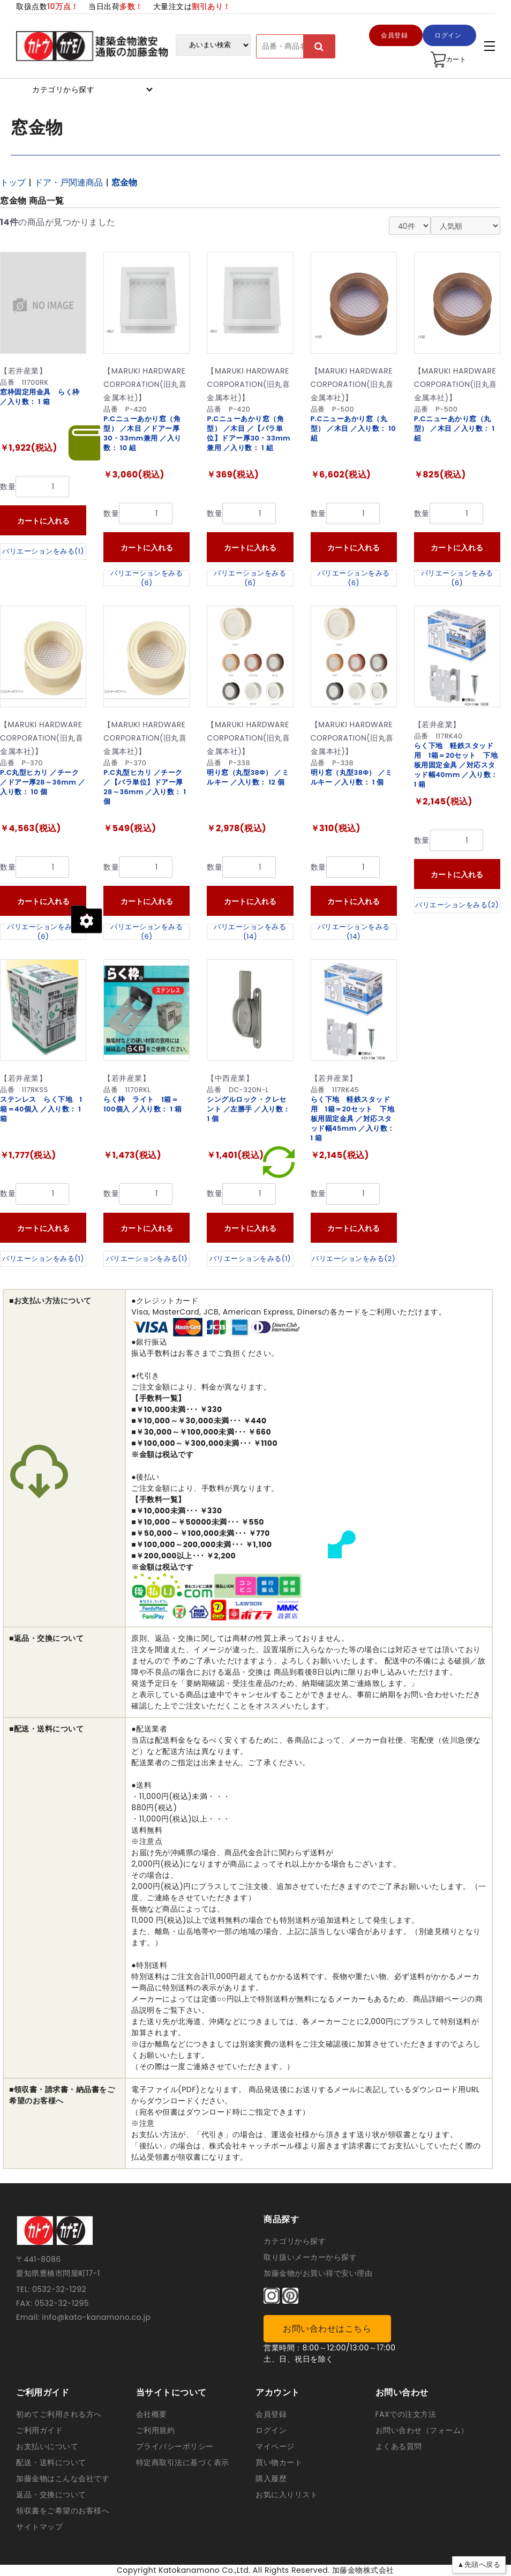 The image size is (511, 2576). I want to click on download file from cloud storage, so click(39, 1471).